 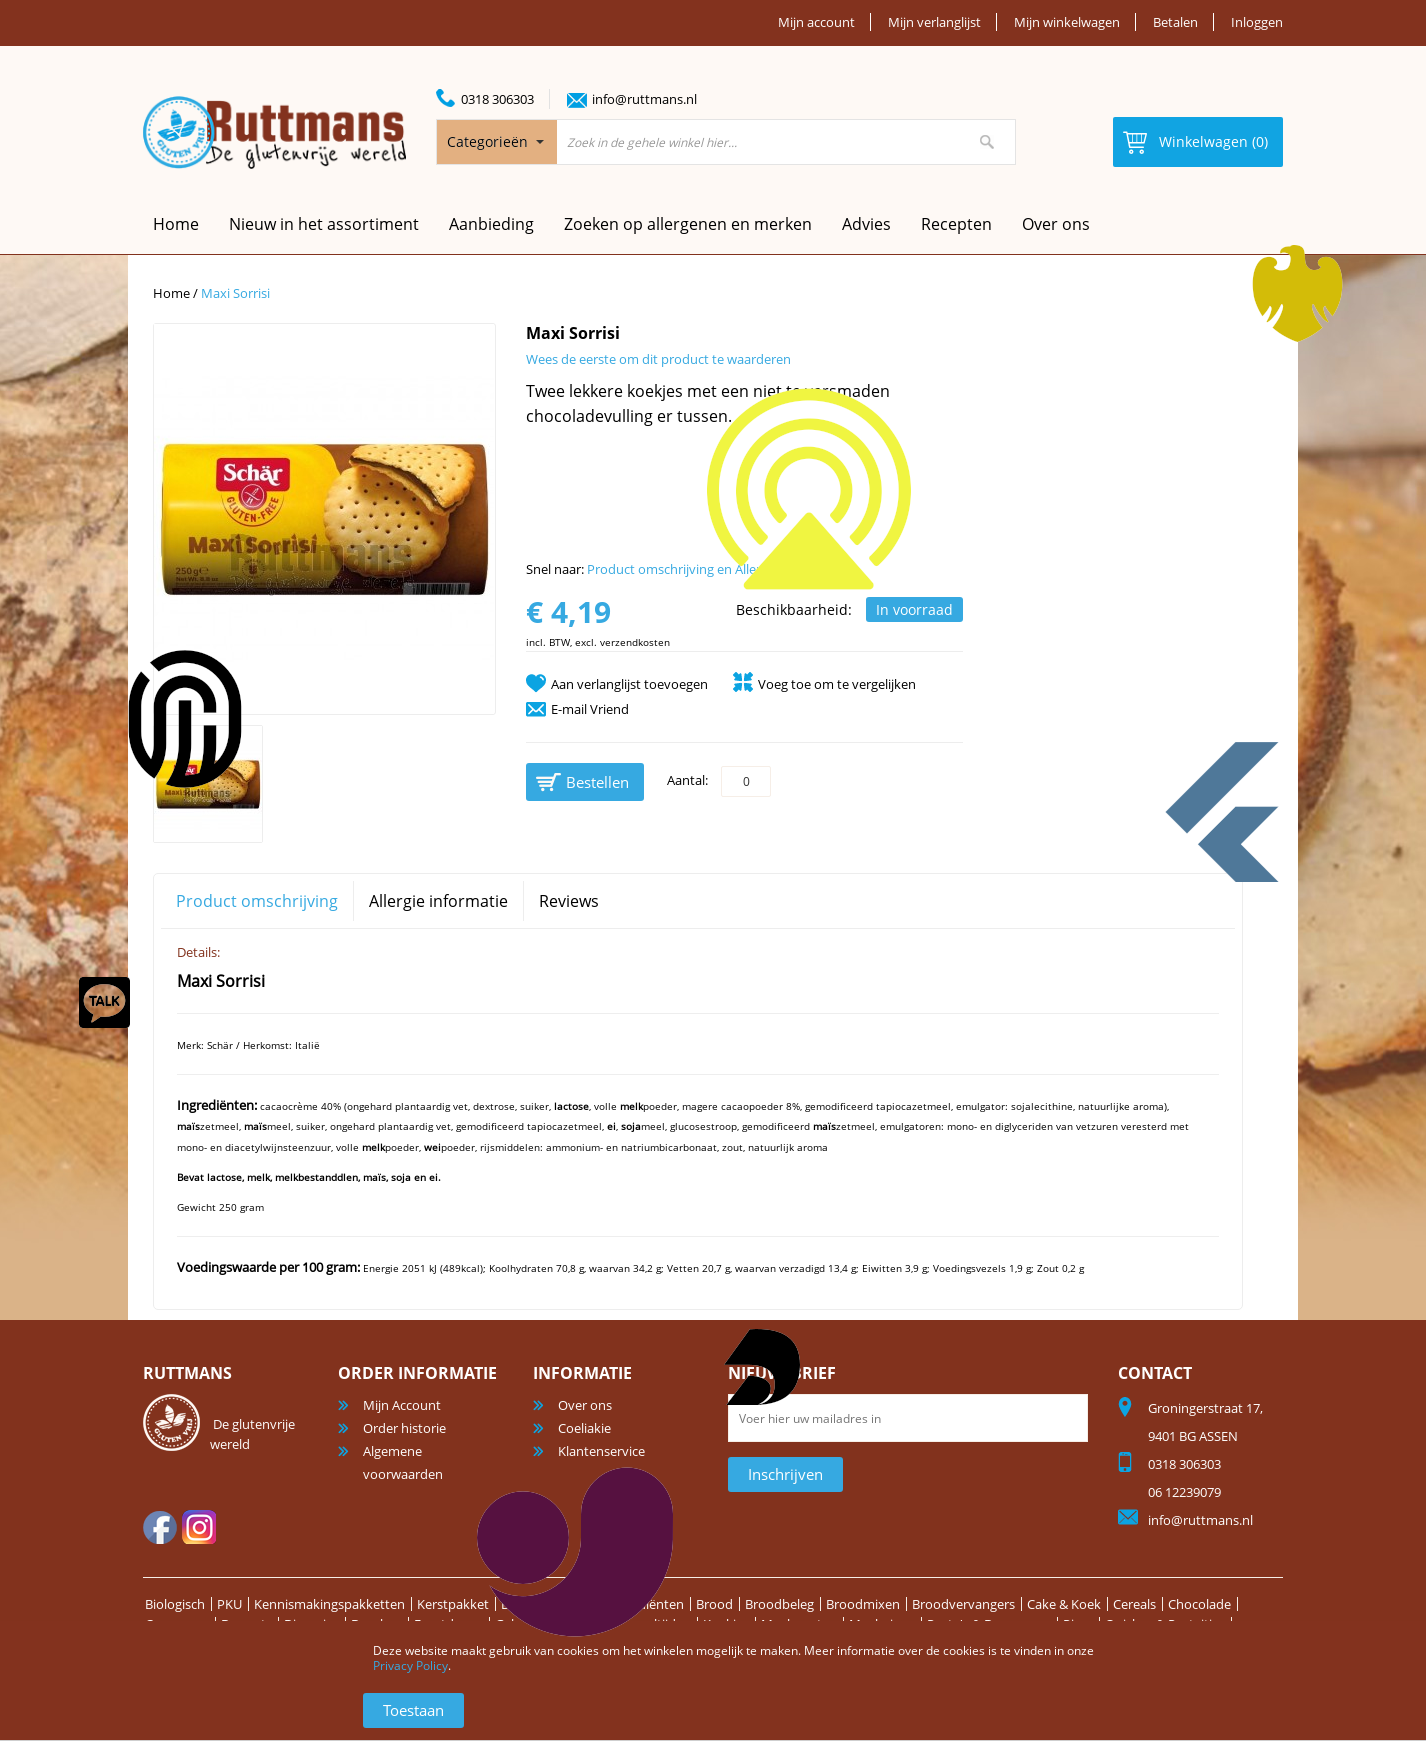 What do you see at coordinates (104, 1002) in the screenshot?
I see `open KakaoTalk messaging app` at bounding box center [104, 1002].